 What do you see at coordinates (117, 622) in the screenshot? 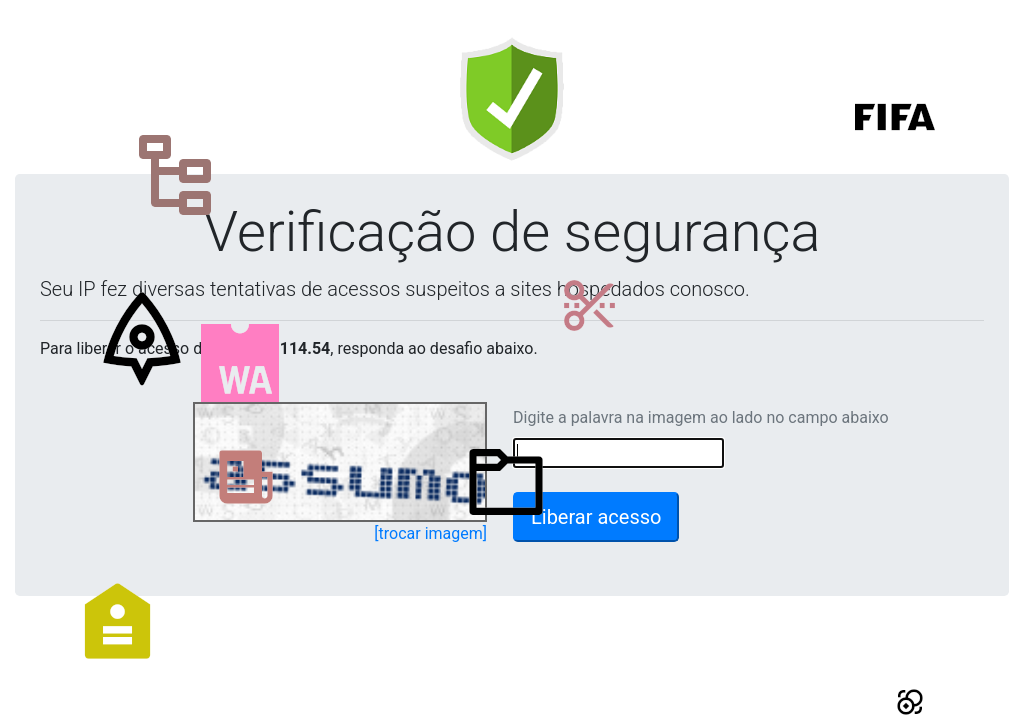
I see `view product pricing or deals` at bounding box center [117, 622].